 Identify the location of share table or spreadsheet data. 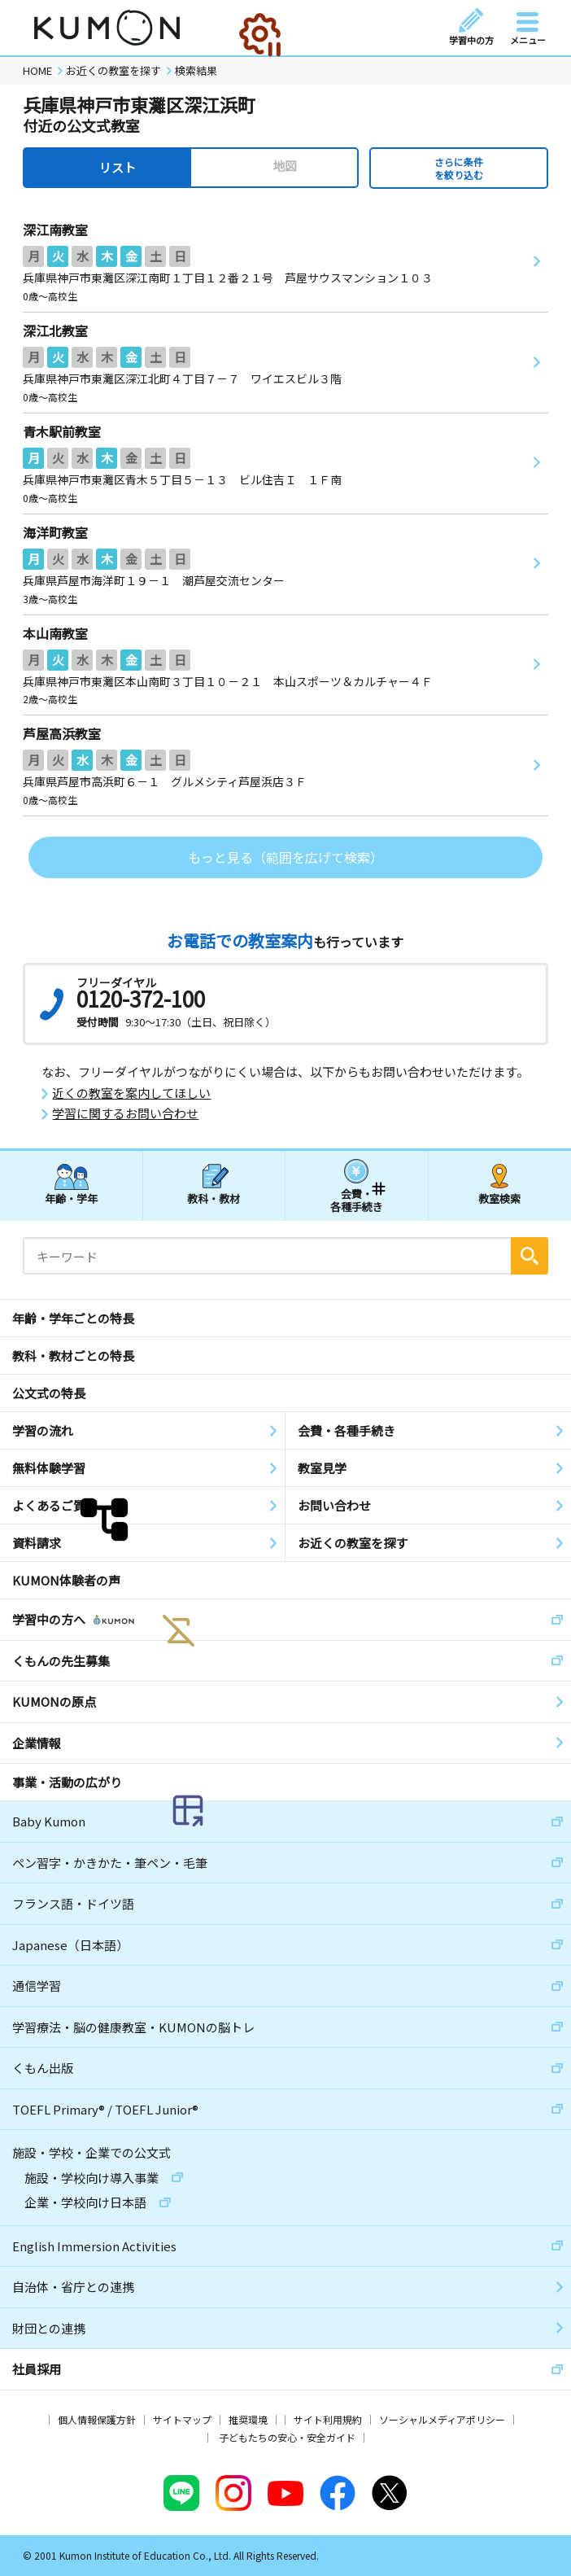
(188, 1810).